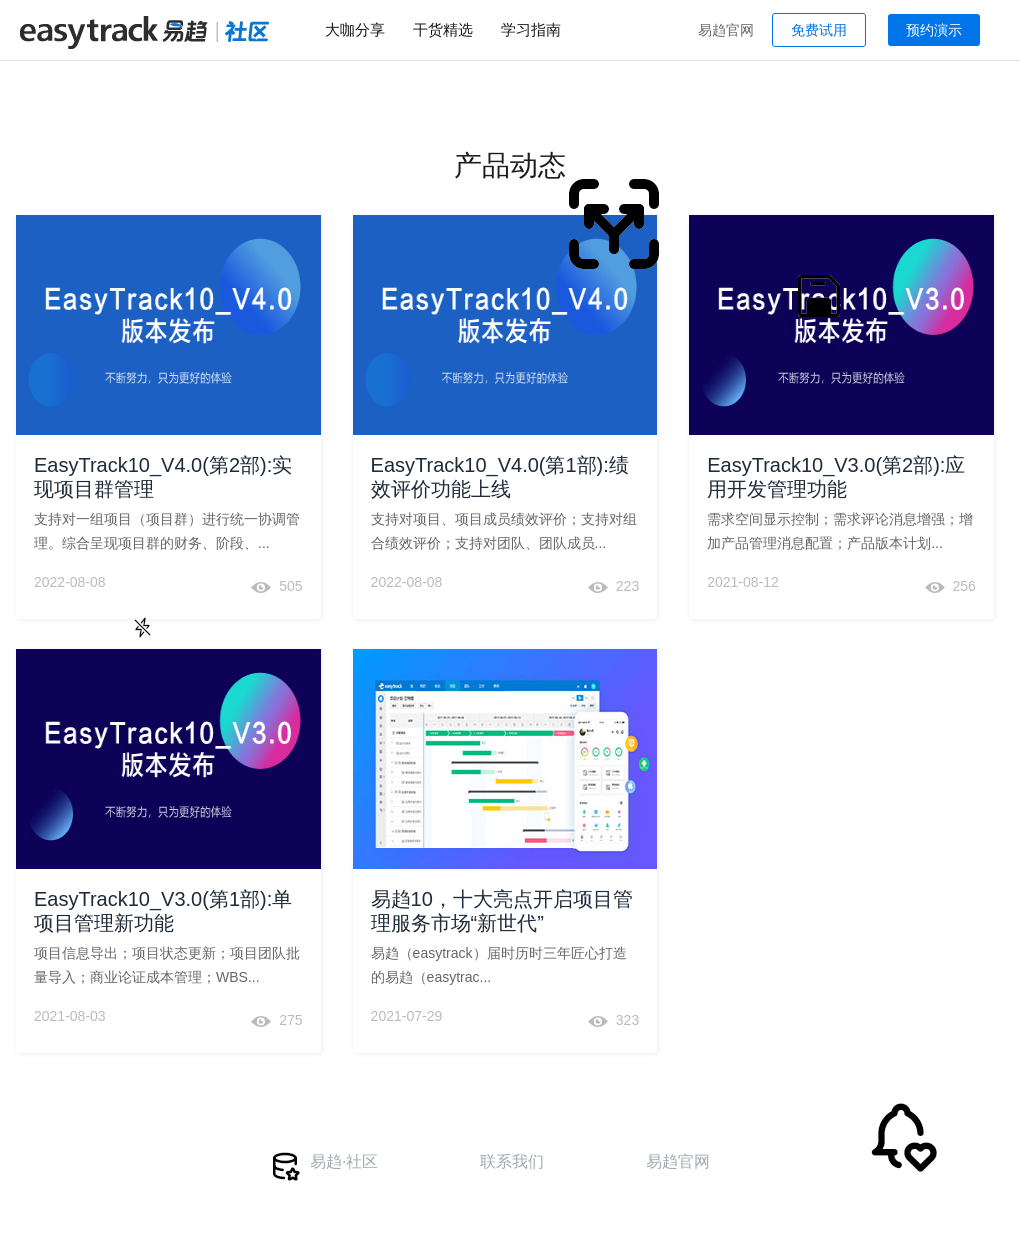 The image size is (1020, 1241). I want to click on notifications from favorites or loved ones, so click(901, 1136).